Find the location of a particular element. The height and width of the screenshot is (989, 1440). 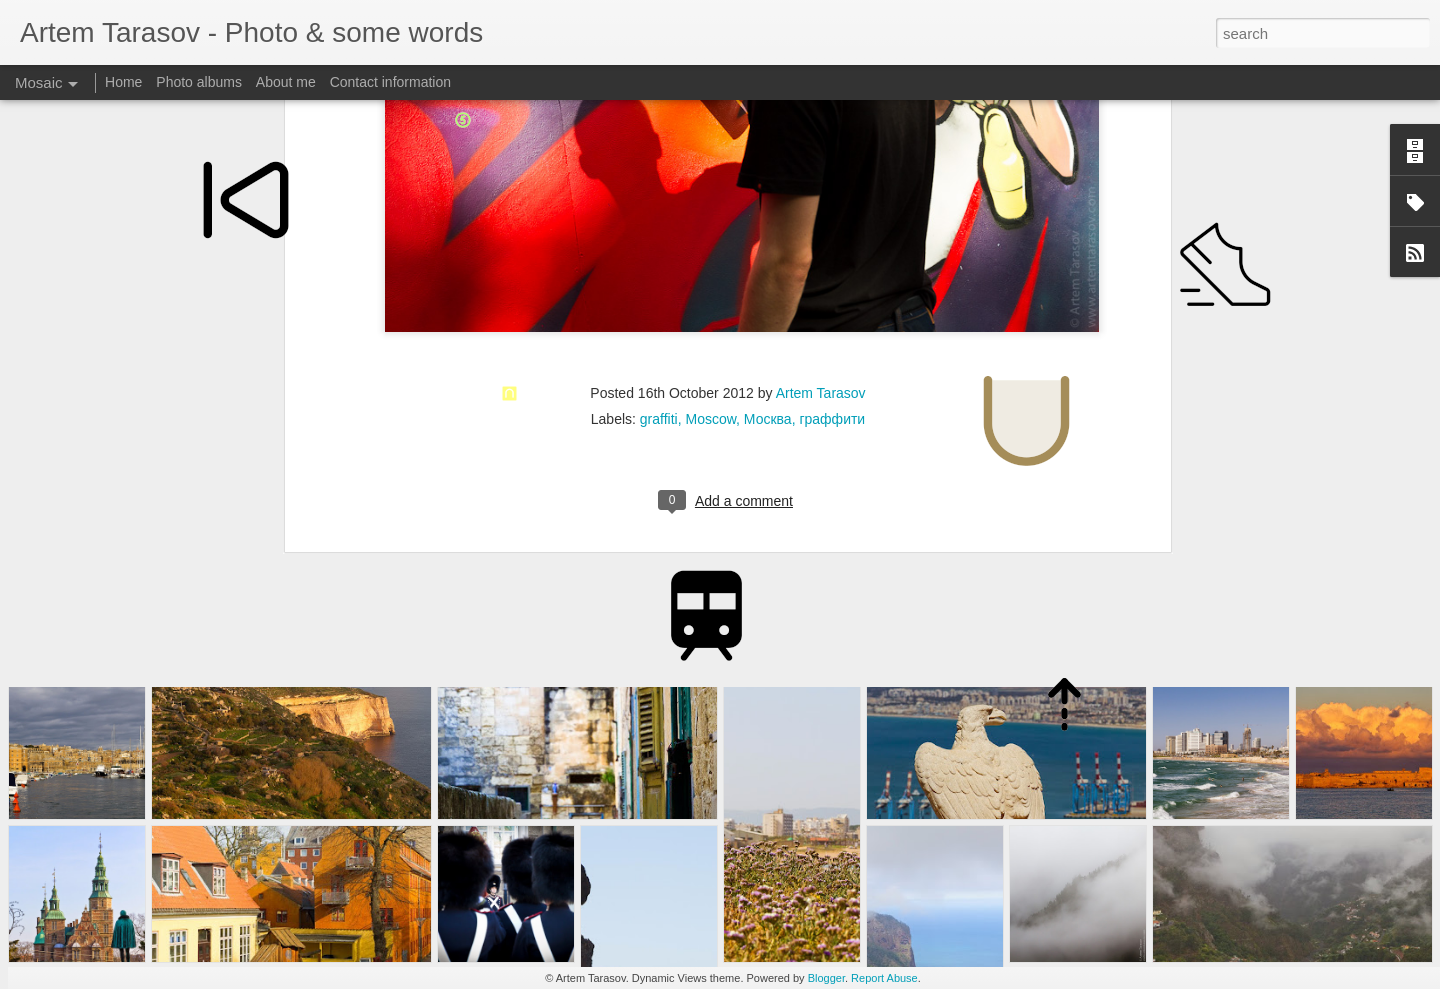

skip to previous track is located at coordinates (246, 200).